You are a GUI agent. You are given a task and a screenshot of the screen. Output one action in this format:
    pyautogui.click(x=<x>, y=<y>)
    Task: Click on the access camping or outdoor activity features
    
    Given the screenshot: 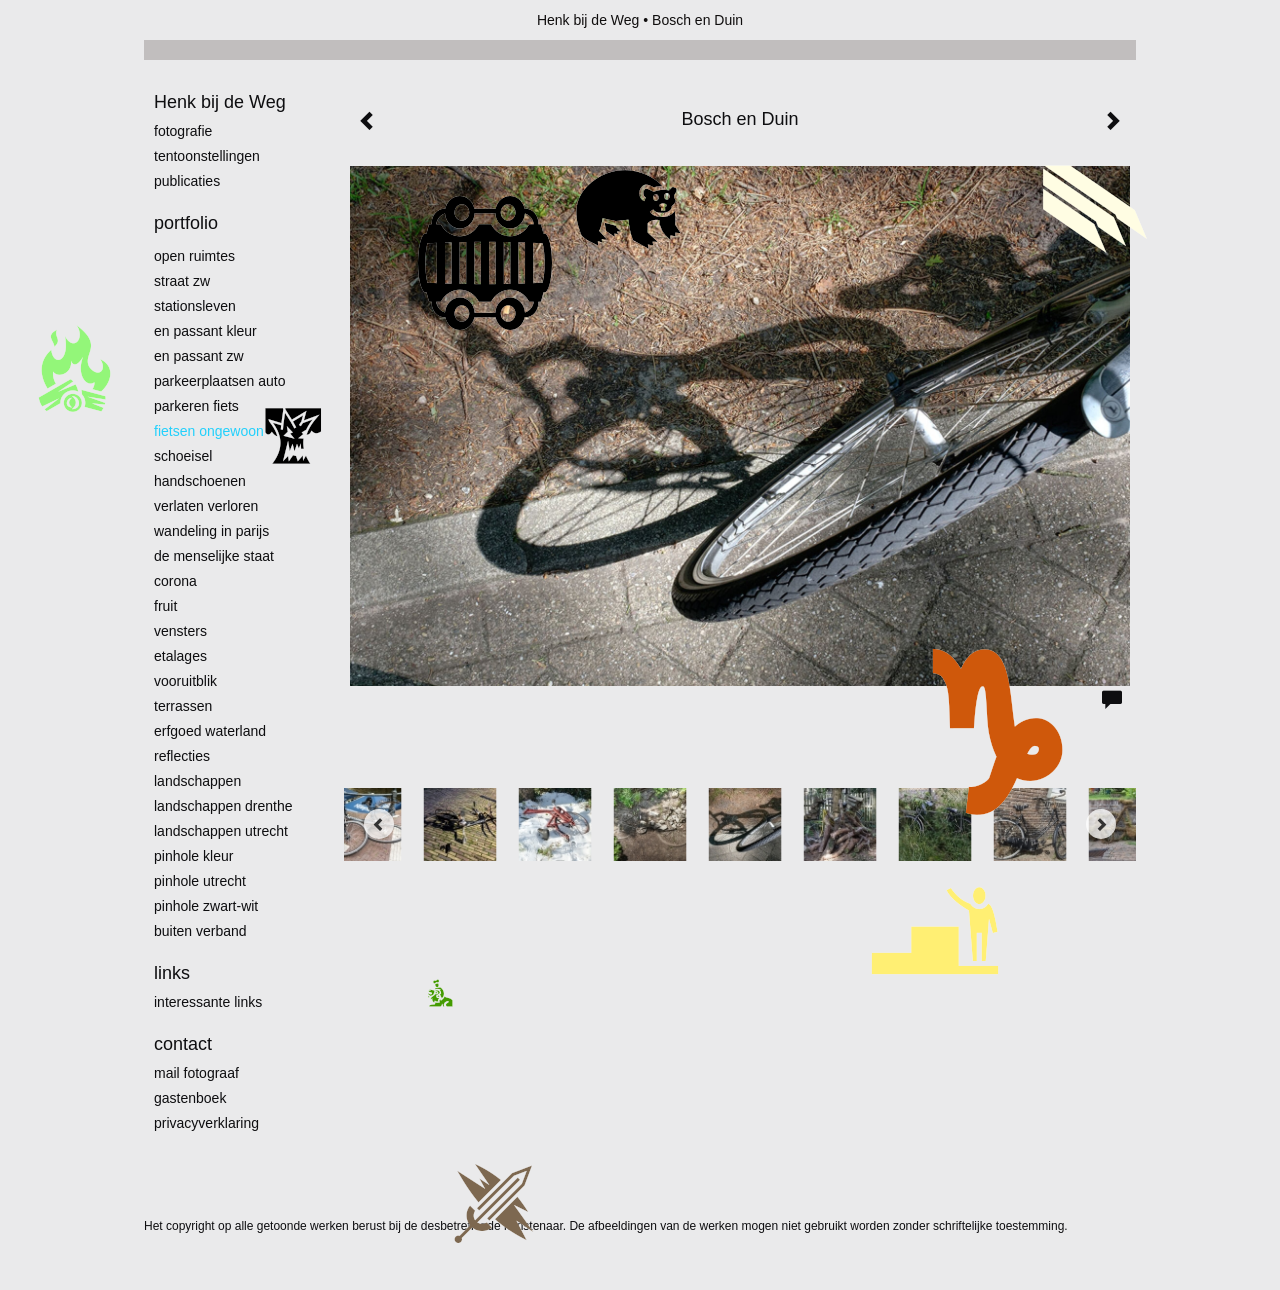 What is the action you would take?
    pyautogui.click(x=72, y=368)
    